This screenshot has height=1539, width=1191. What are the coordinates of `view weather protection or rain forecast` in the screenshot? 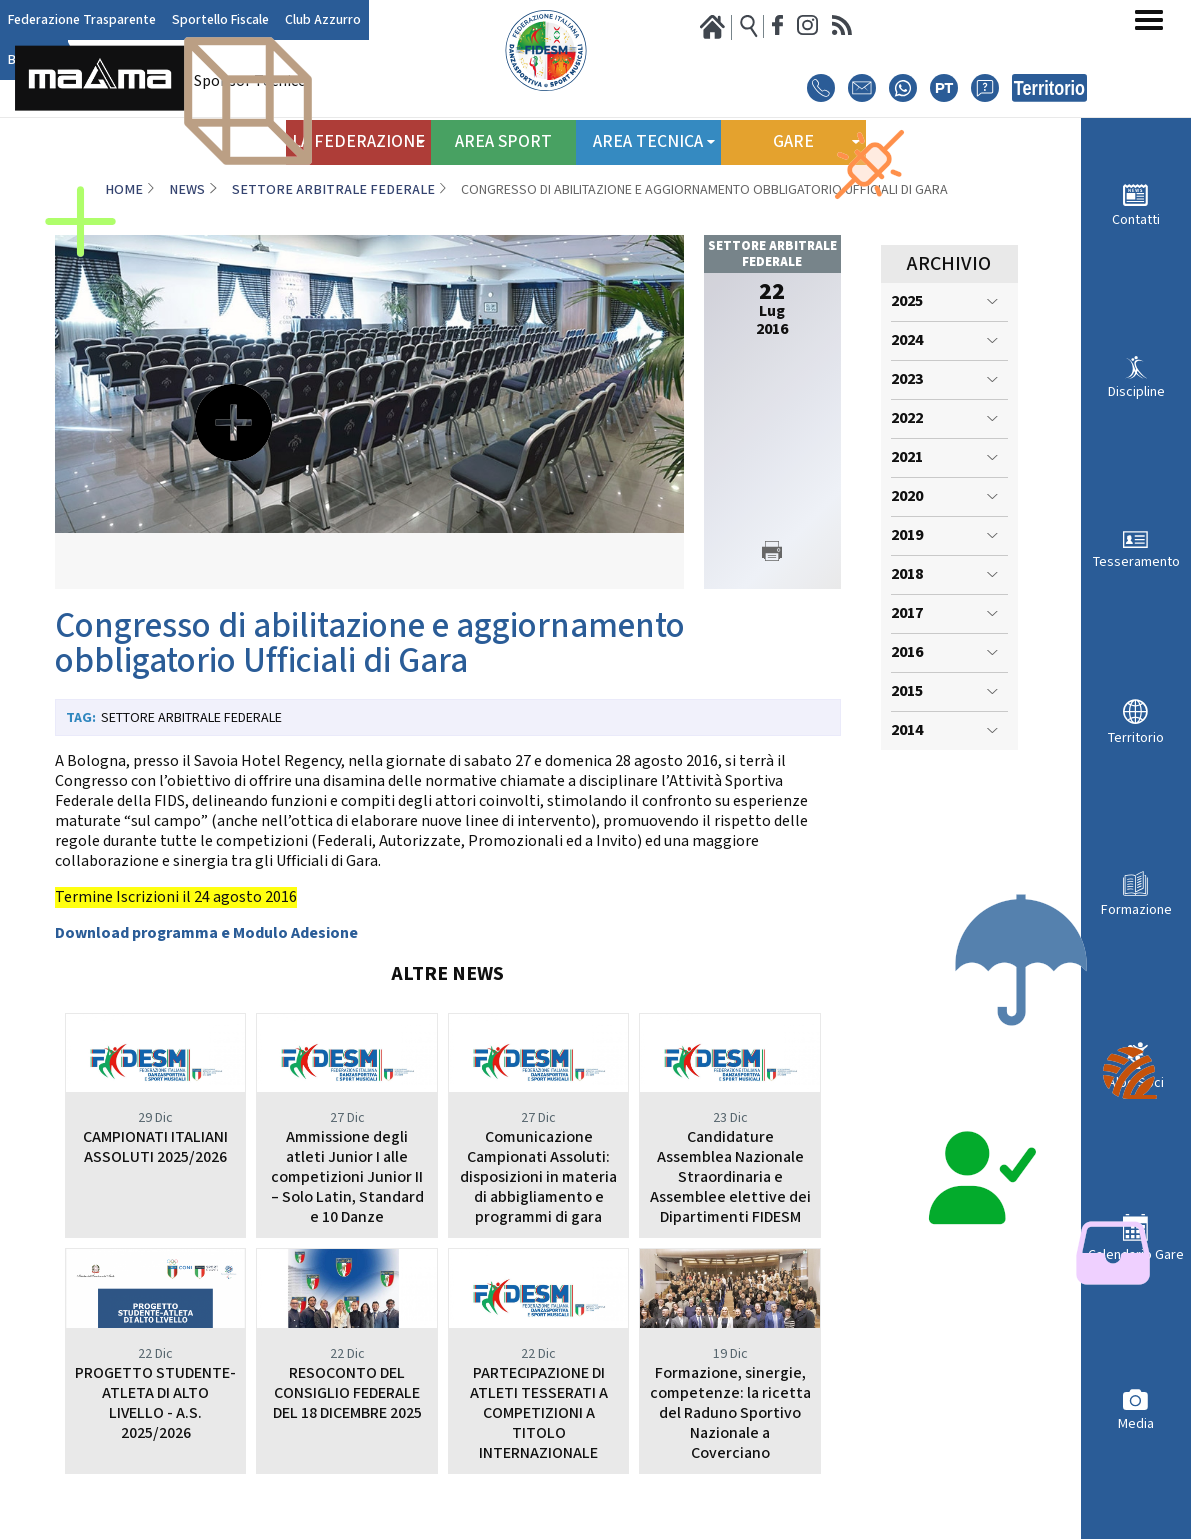 It's located at (1021, 960).